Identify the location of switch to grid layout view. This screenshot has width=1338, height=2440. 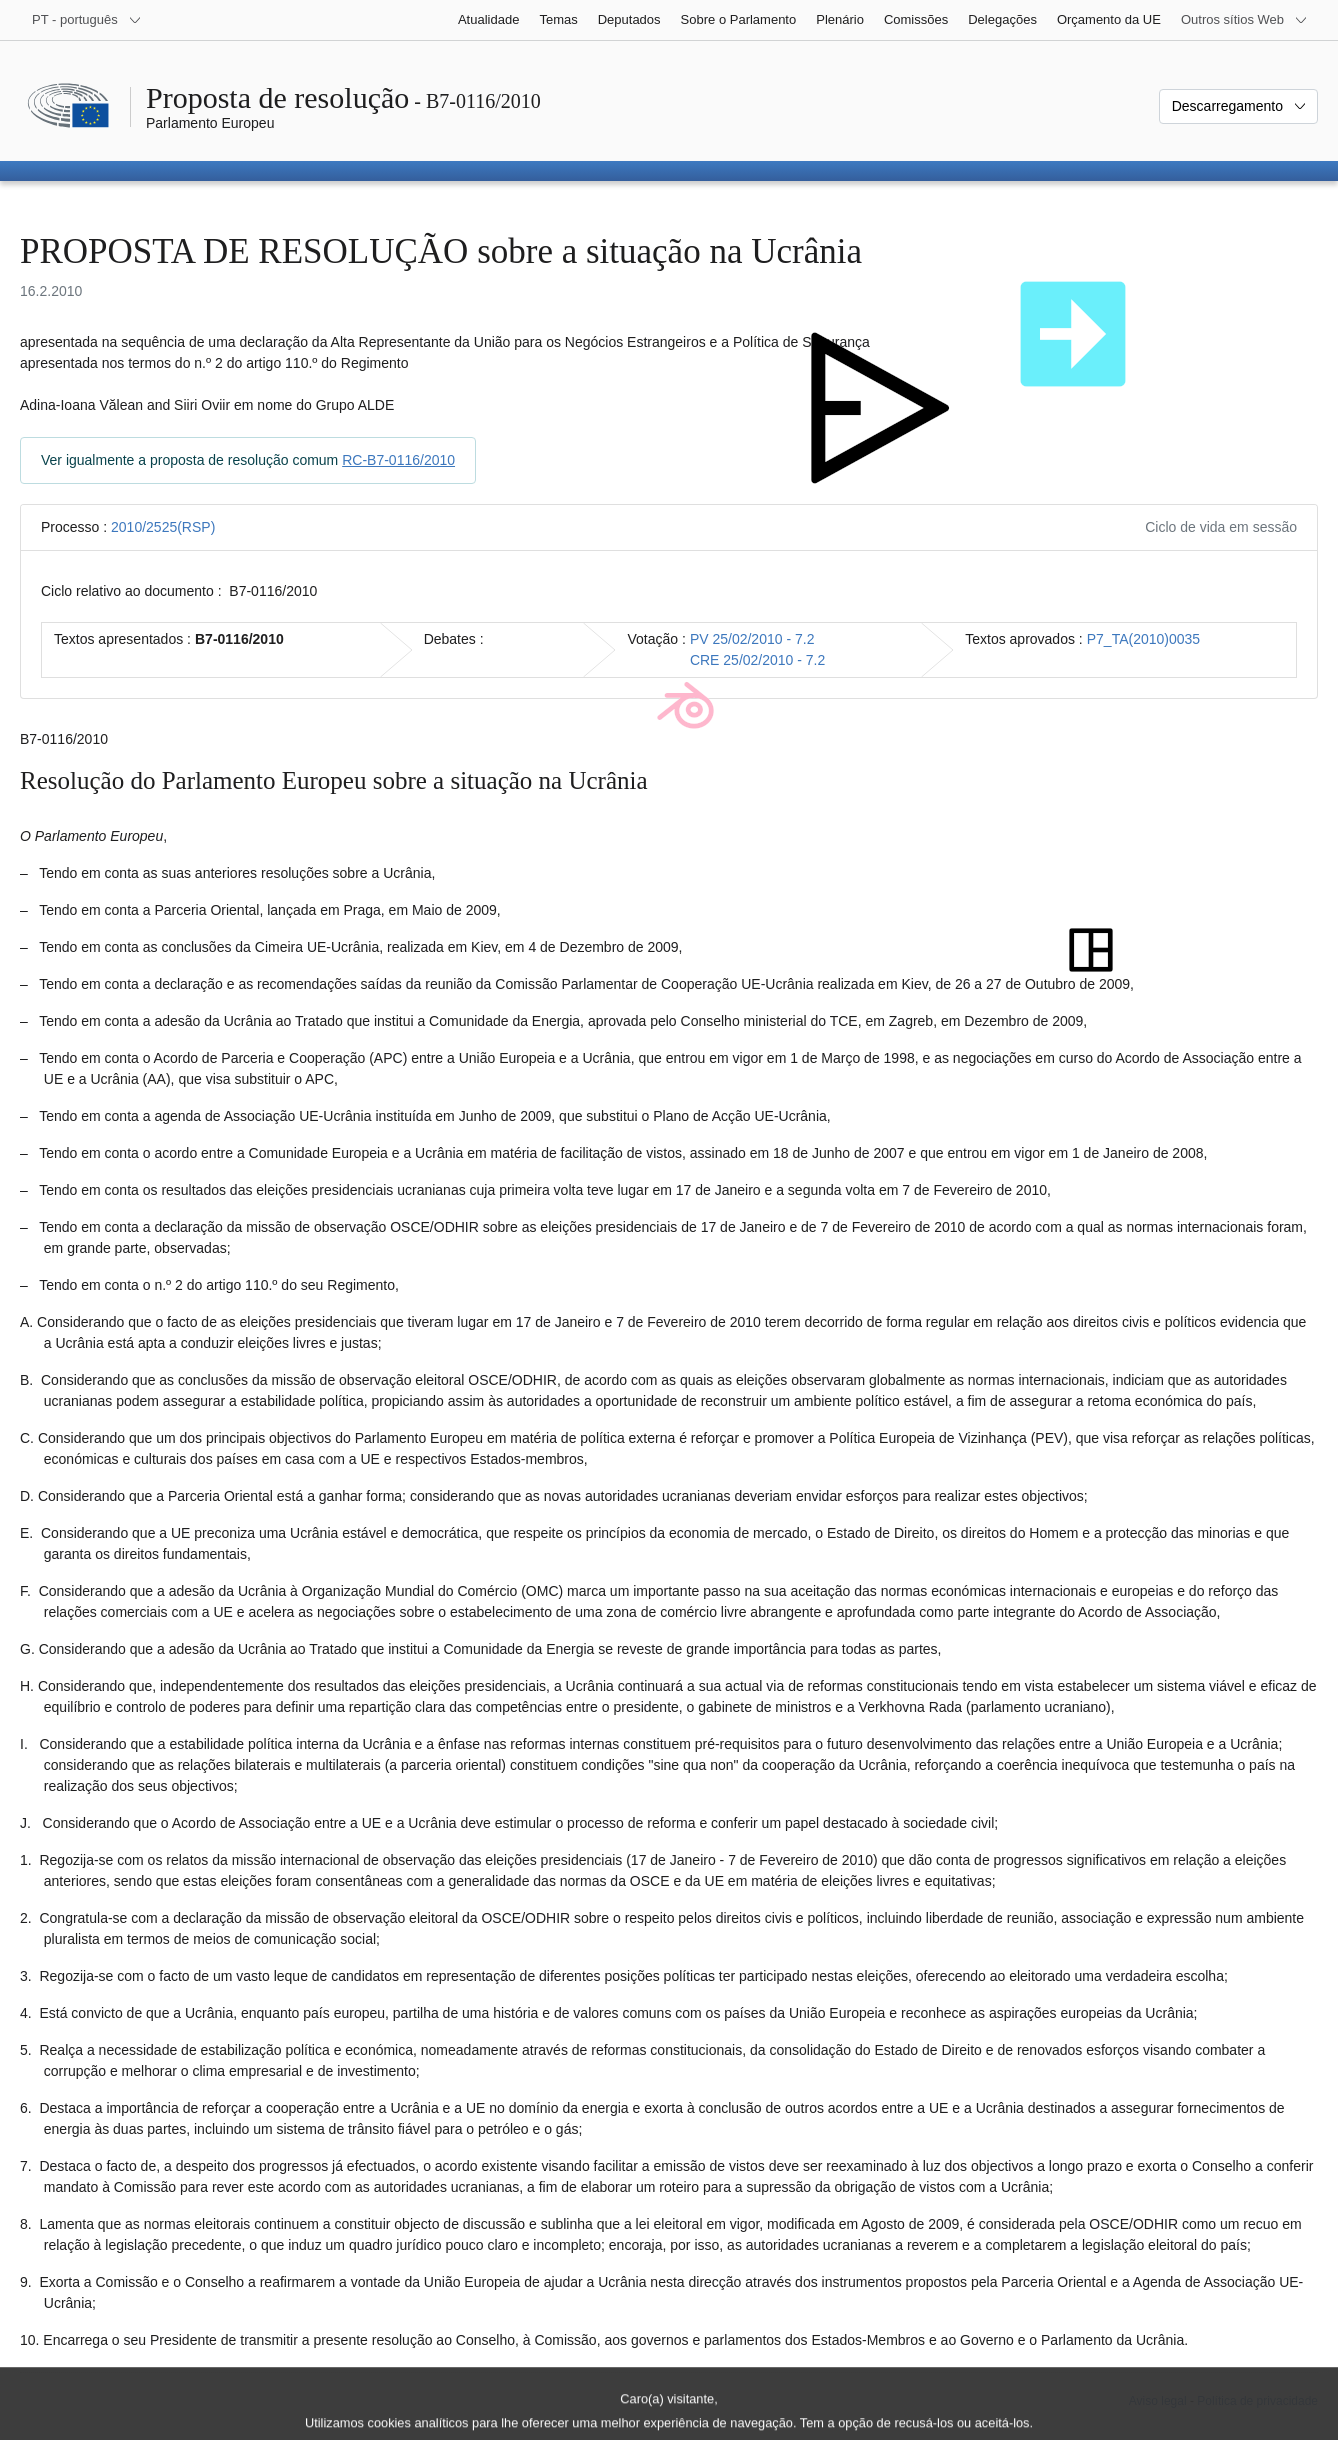
(1091, 950).